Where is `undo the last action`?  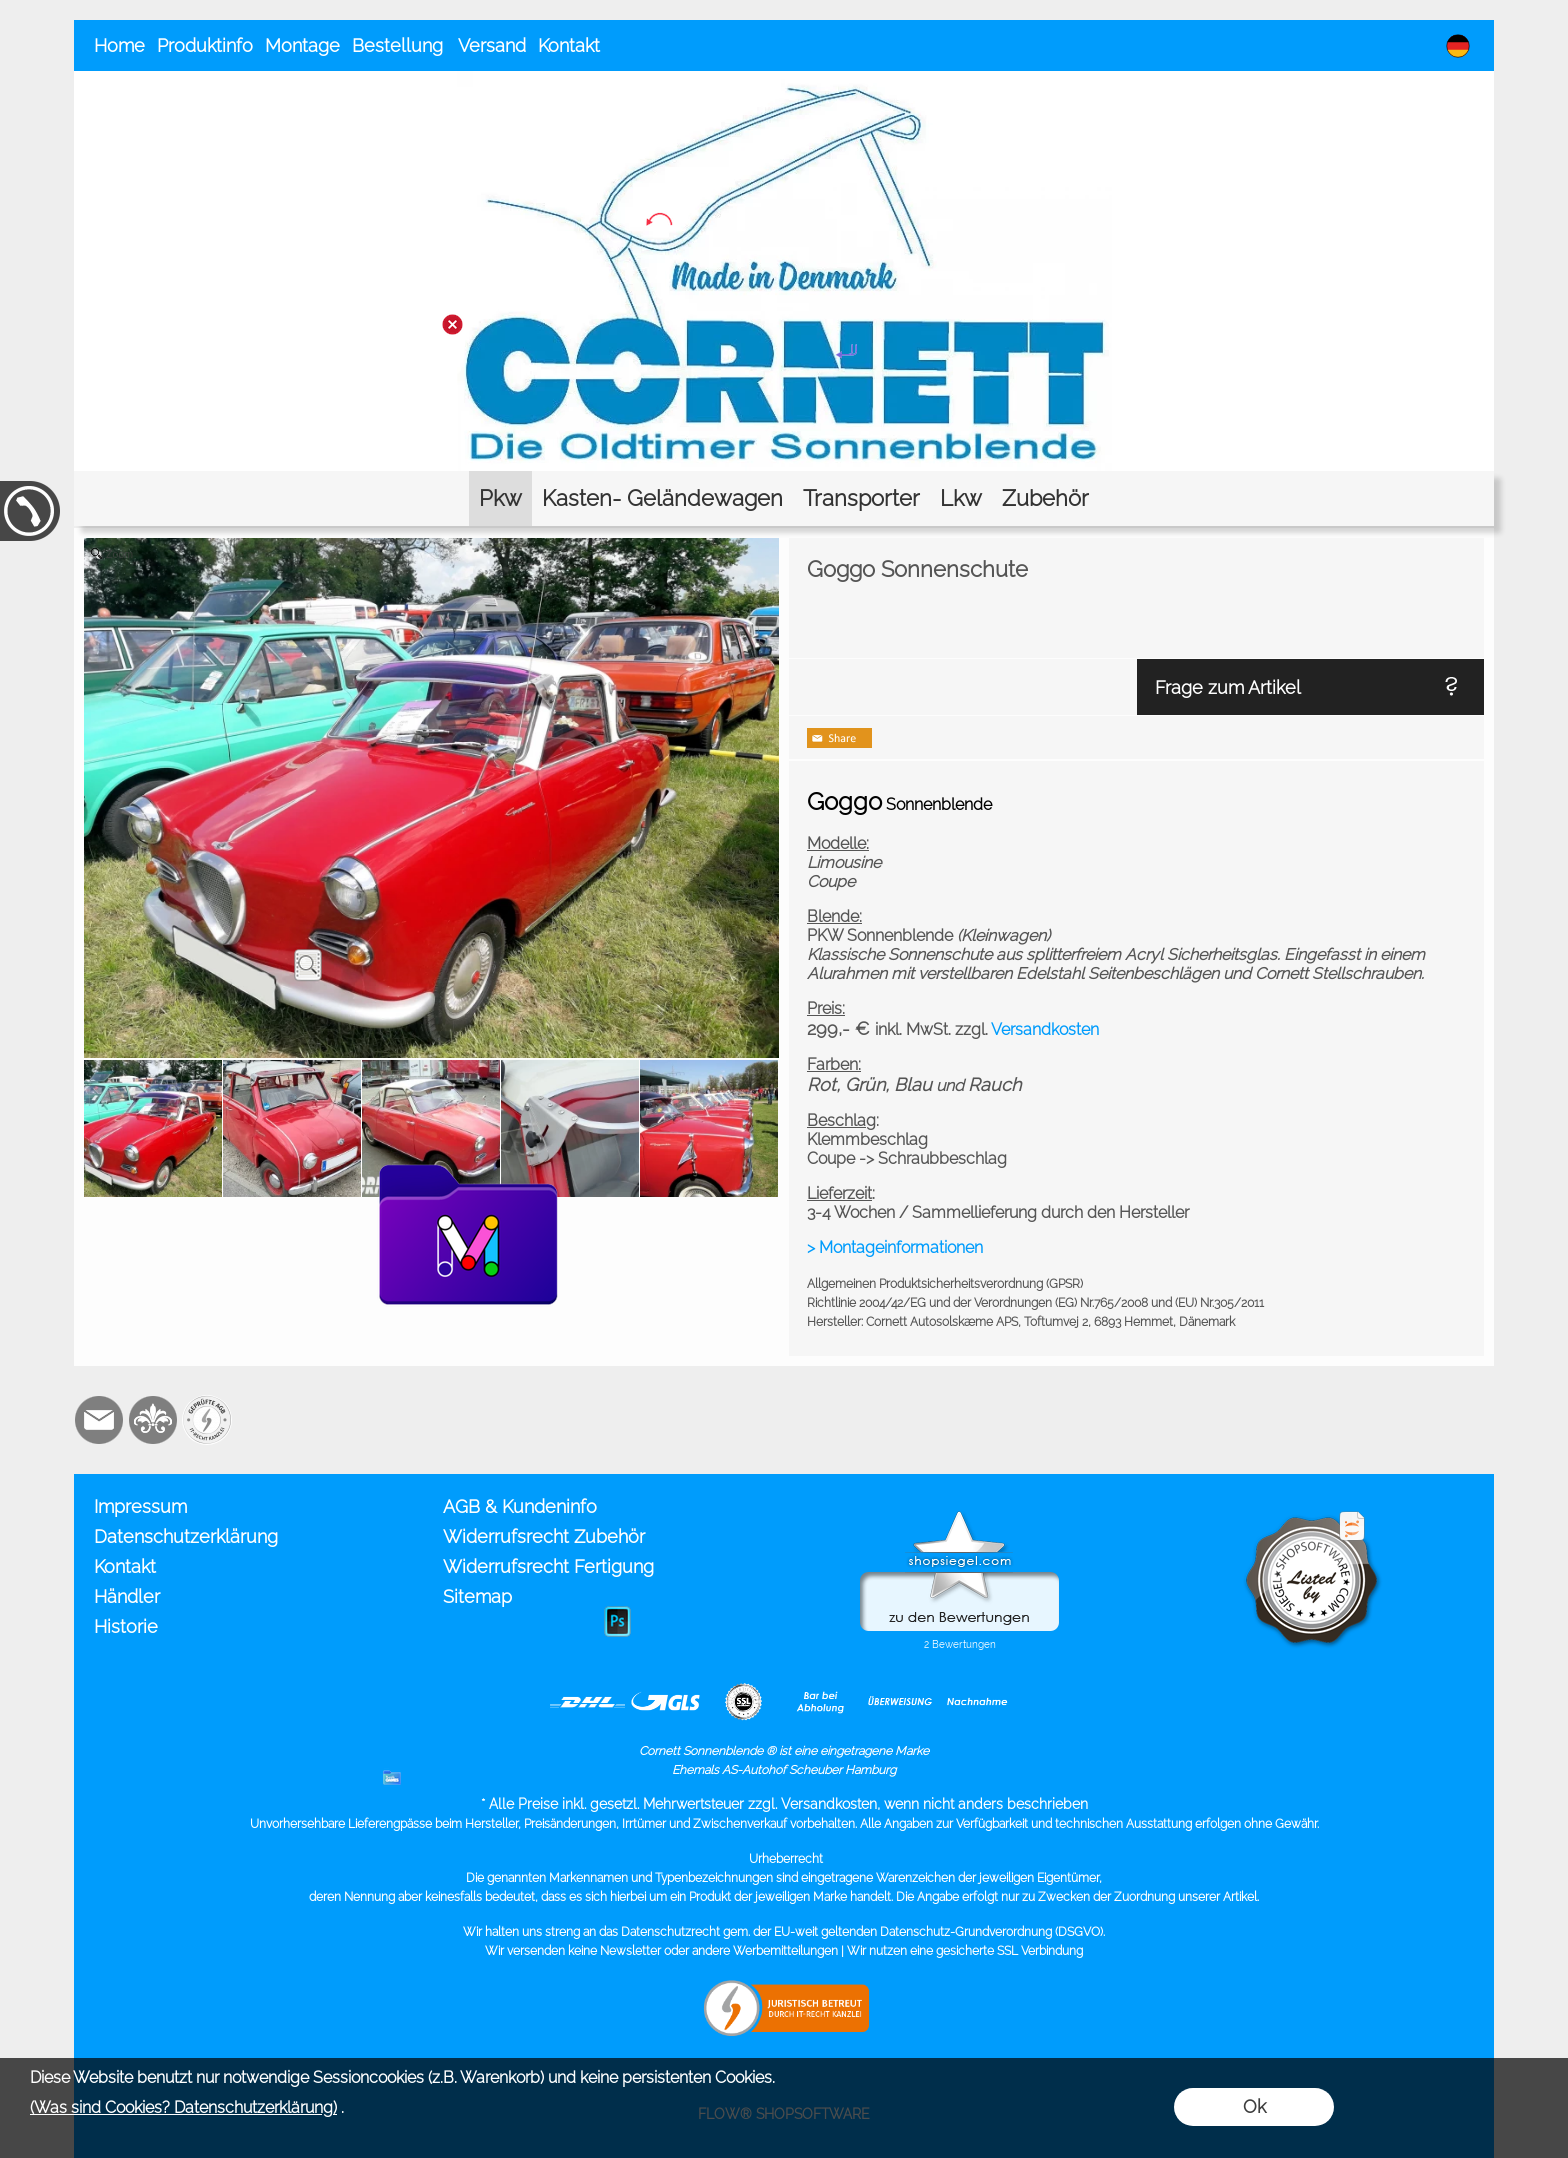 undo the last action is located at coordinates (660, 219).